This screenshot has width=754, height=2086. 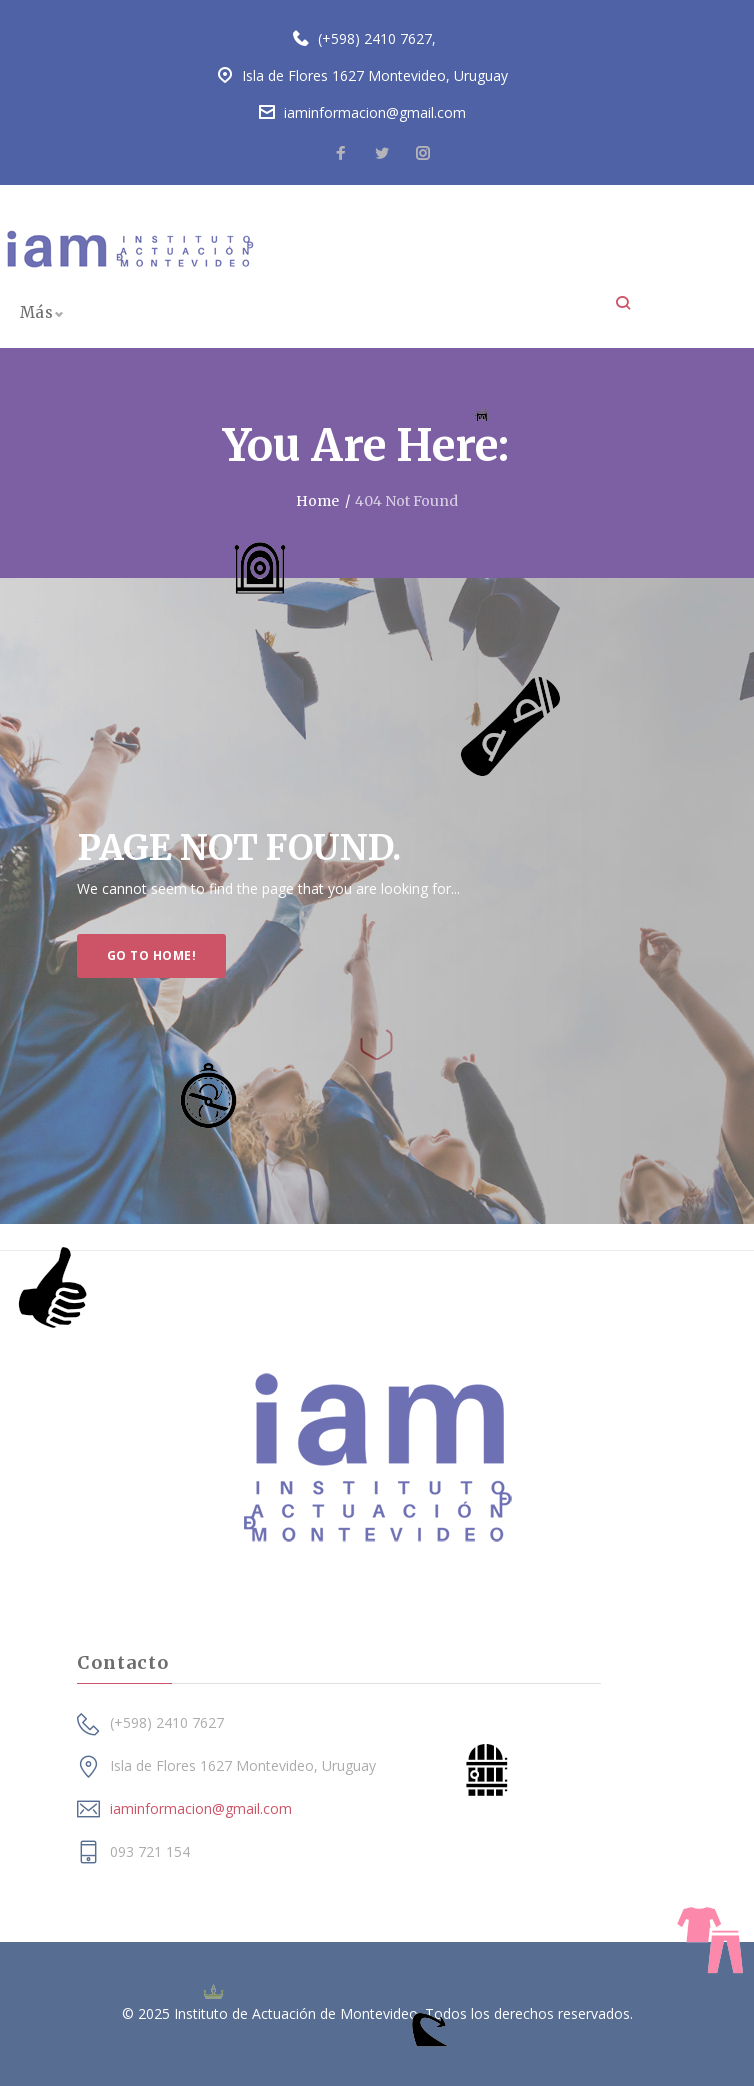 What do you see at coordinates (510, 726) in the screenshot?
I see `access snowboarding or winter sports content` at bounding box center [510, 726].